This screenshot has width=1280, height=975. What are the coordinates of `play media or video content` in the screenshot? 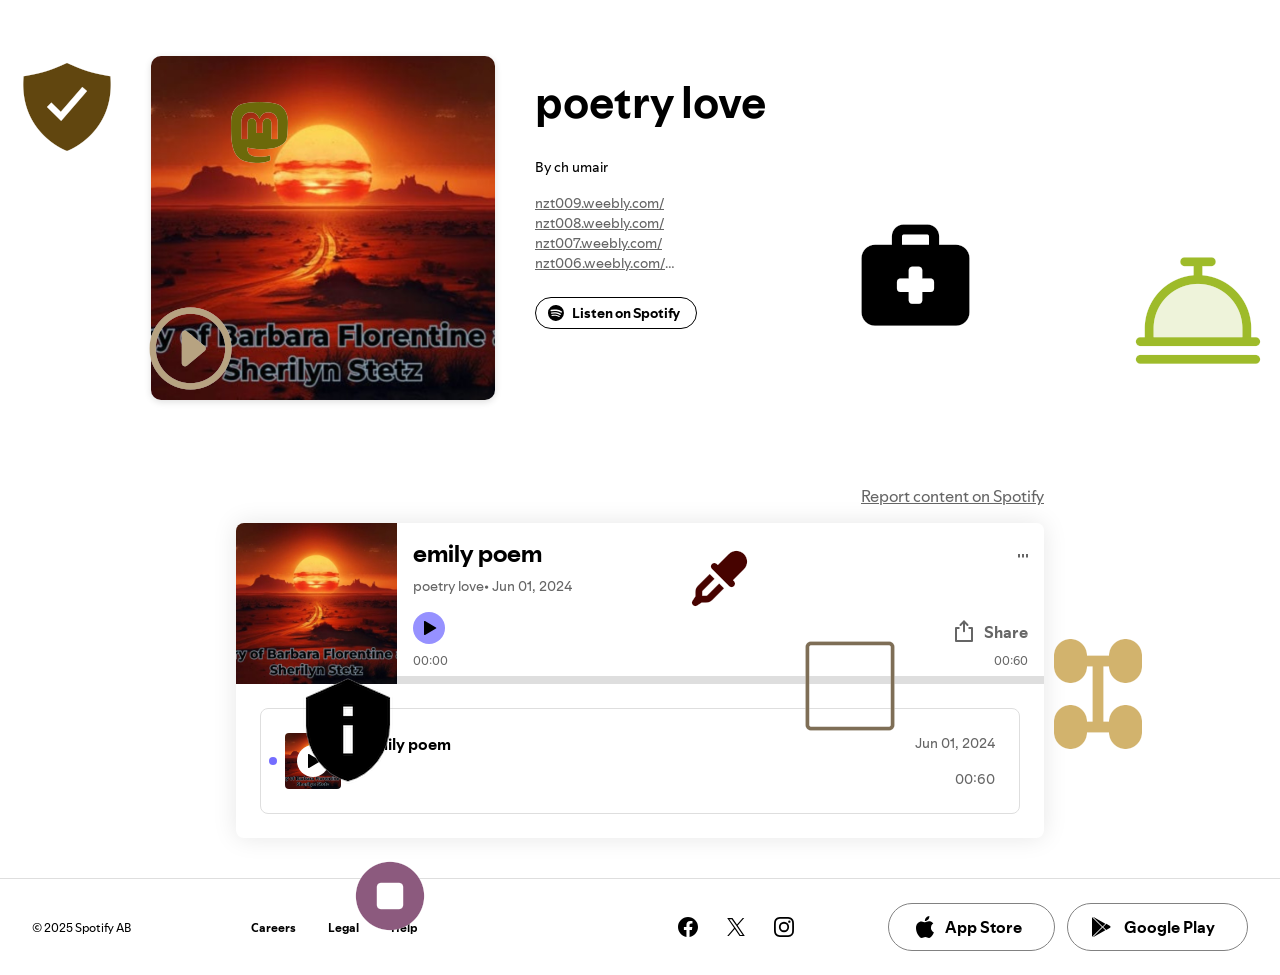 It's located at (190, 348).